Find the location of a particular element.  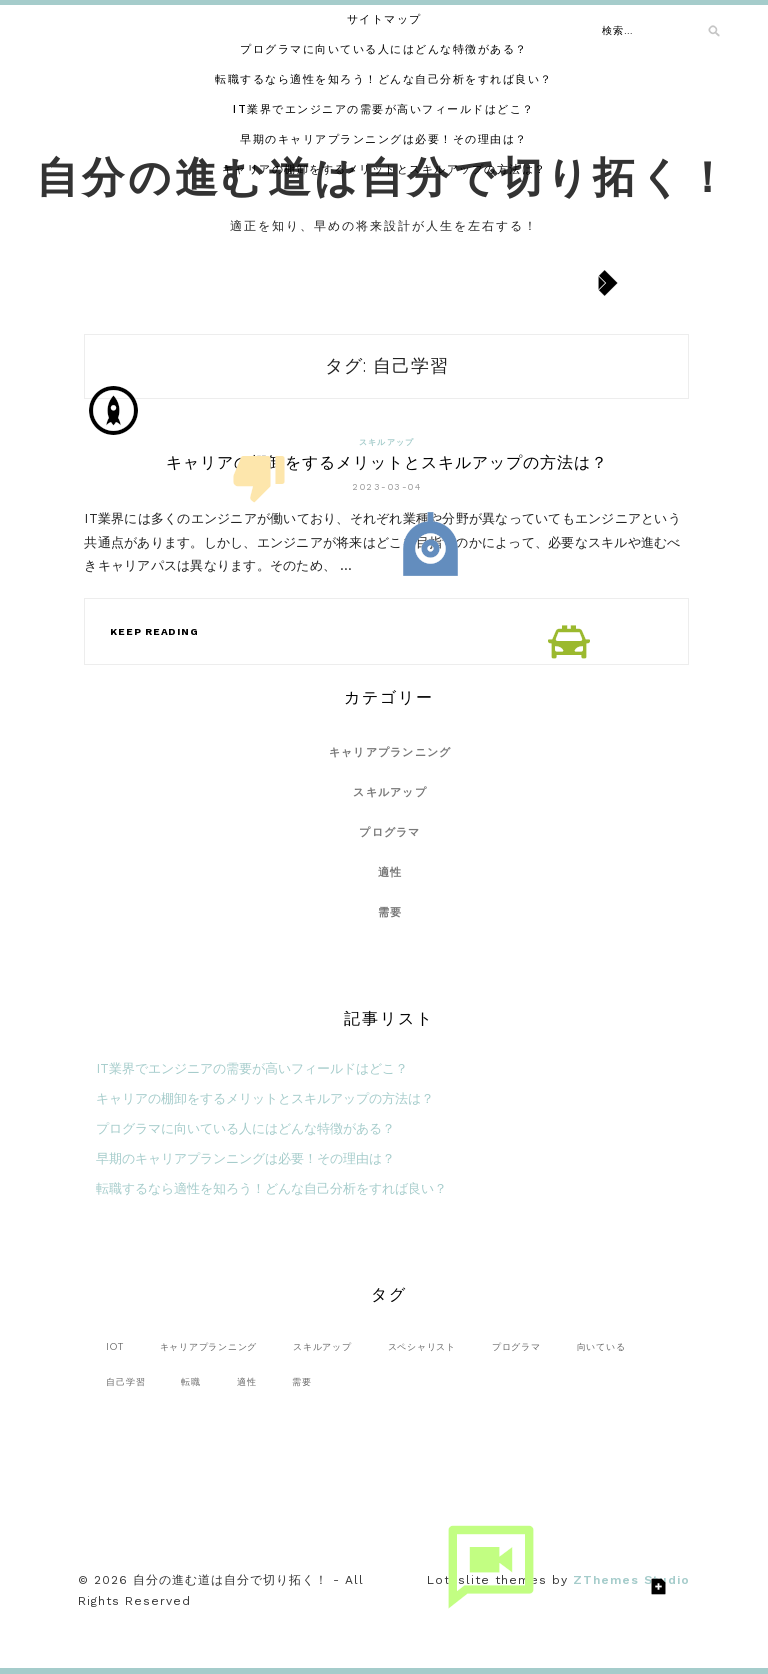

create a new file is located at coordinates (658, 1586).